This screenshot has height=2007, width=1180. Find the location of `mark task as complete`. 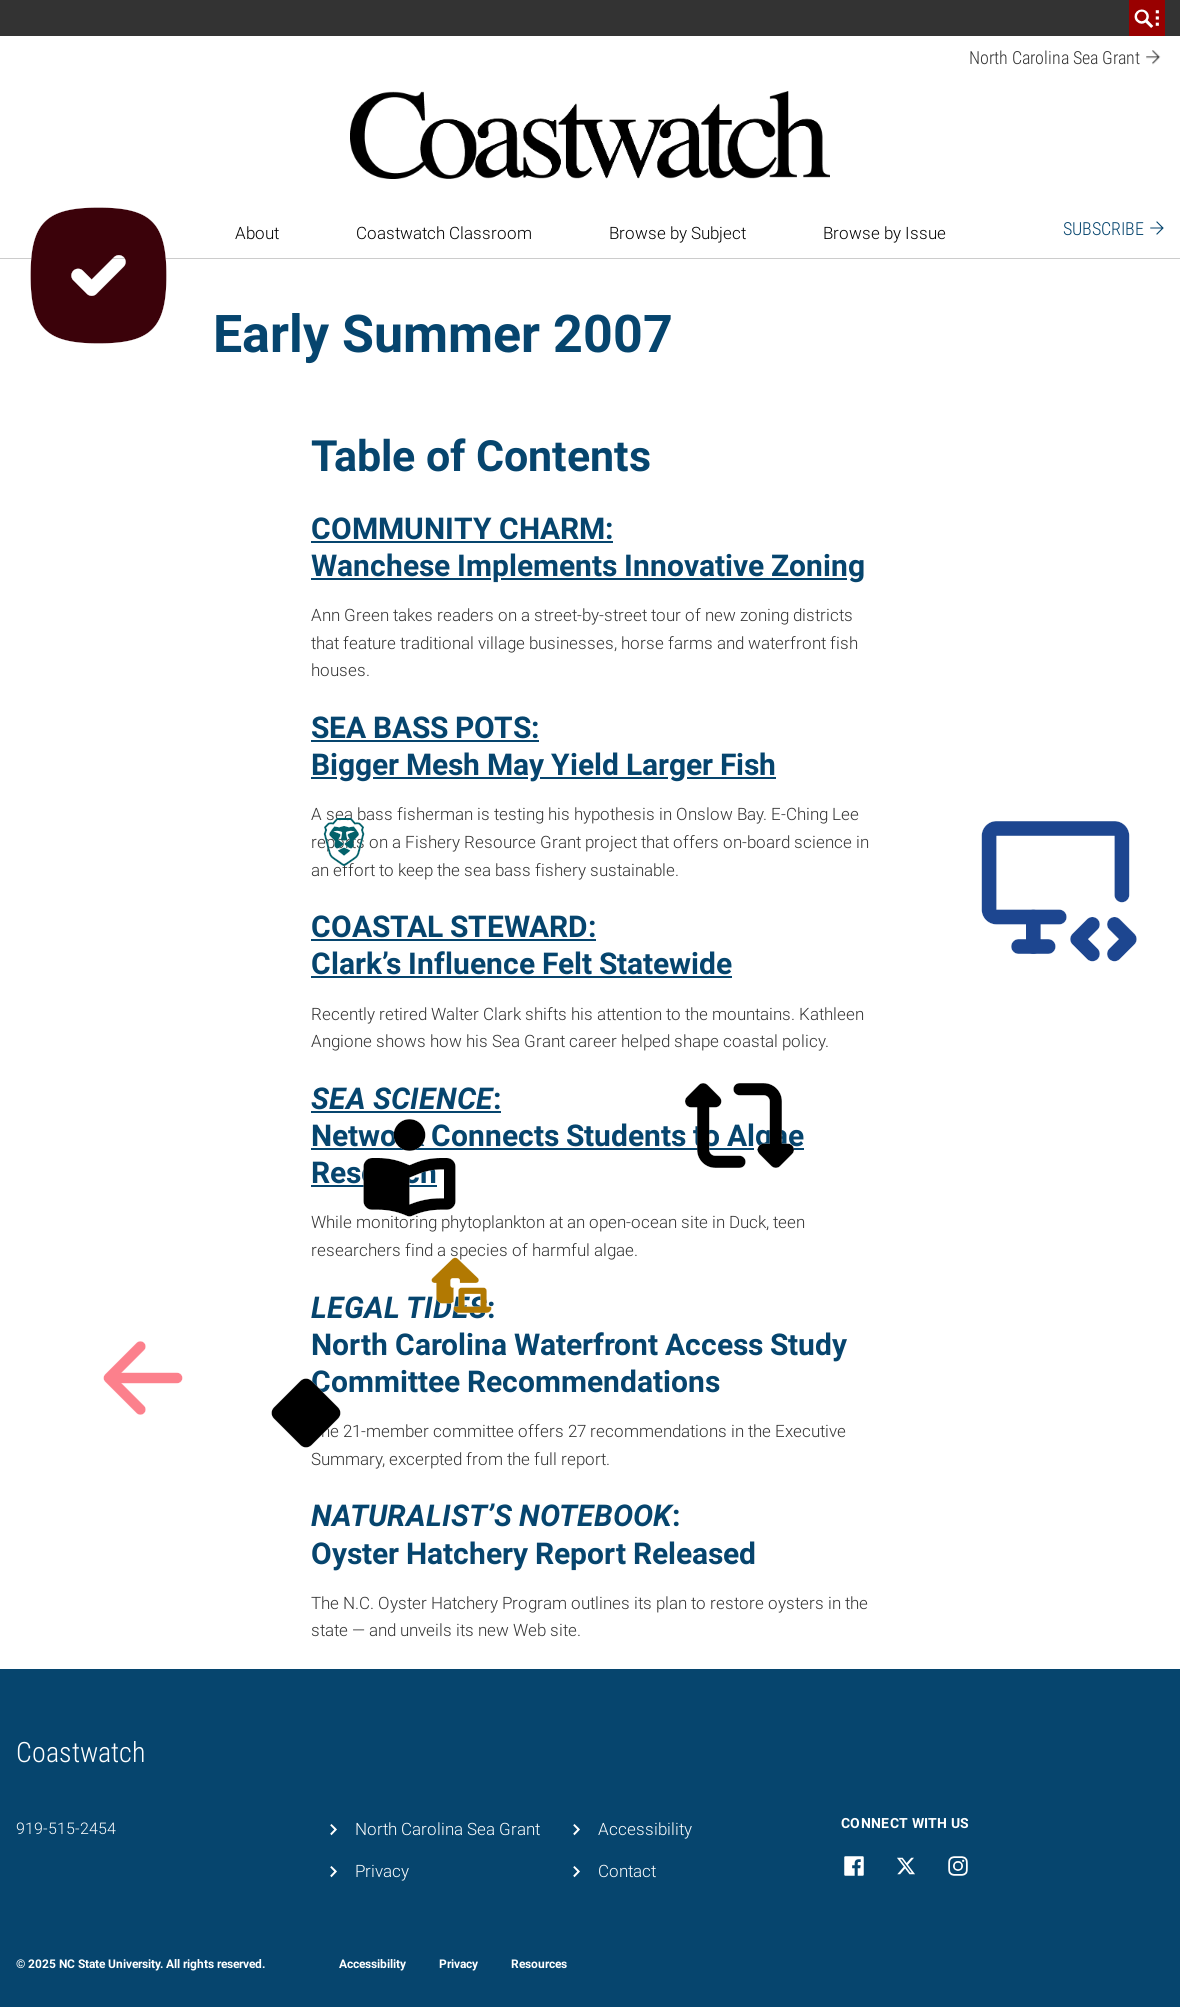

mark task as complete is located at coordinates (98, 275).